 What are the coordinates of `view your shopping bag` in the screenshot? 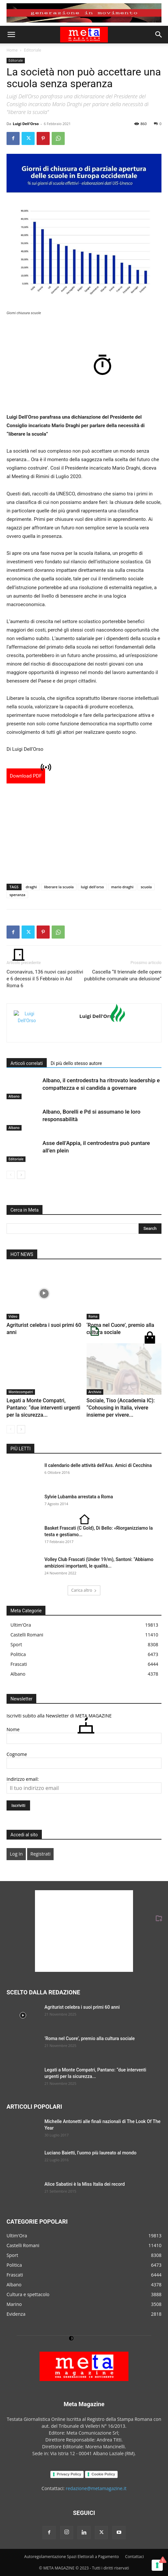 It's located at (150, 1338).